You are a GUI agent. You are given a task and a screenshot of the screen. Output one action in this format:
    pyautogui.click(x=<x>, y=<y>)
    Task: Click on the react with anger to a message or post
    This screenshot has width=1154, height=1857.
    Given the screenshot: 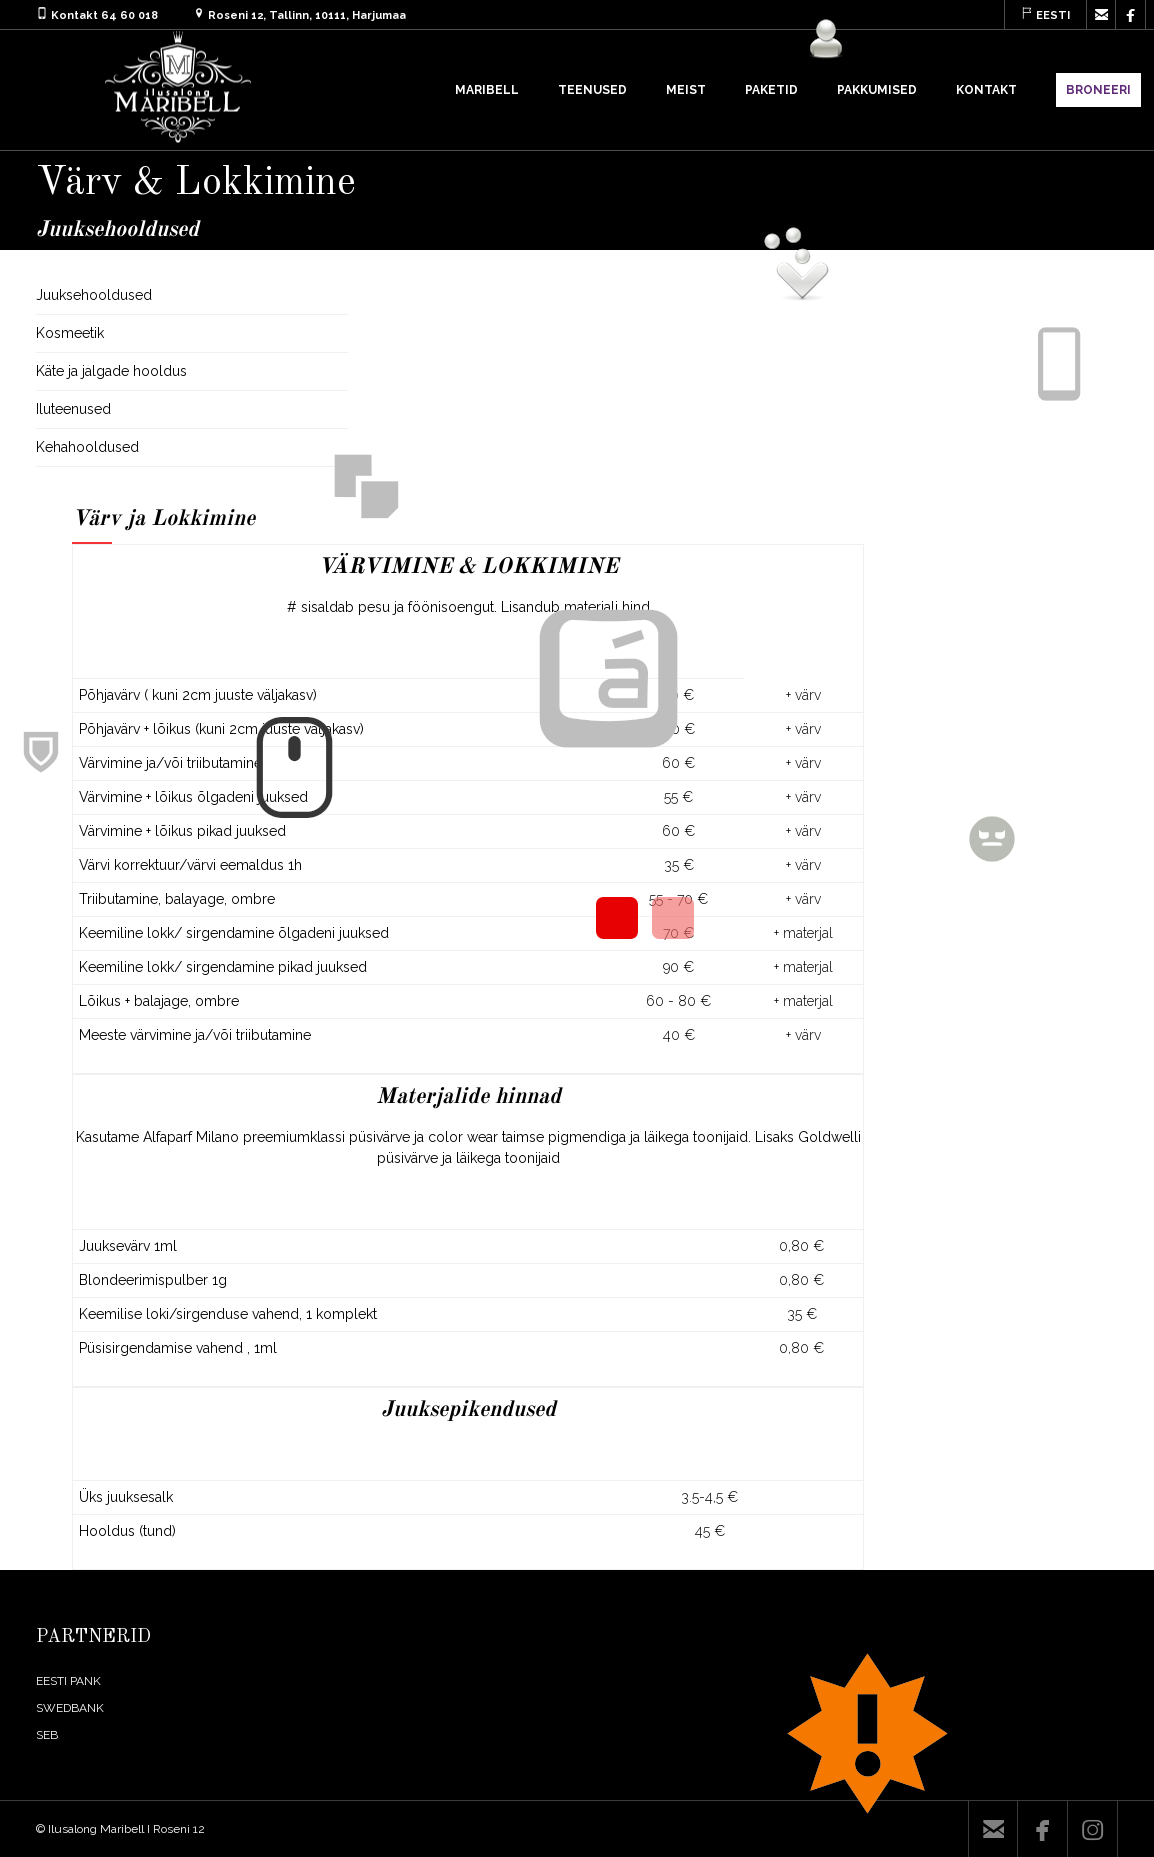 What is the action you would take?
    pyautogui.click(x=992, y=839)
    